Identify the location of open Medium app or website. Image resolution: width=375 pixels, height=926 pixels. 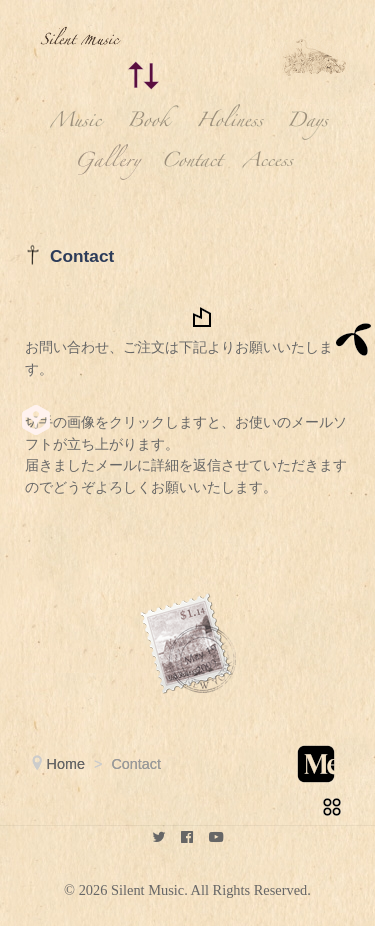
(316, 764).